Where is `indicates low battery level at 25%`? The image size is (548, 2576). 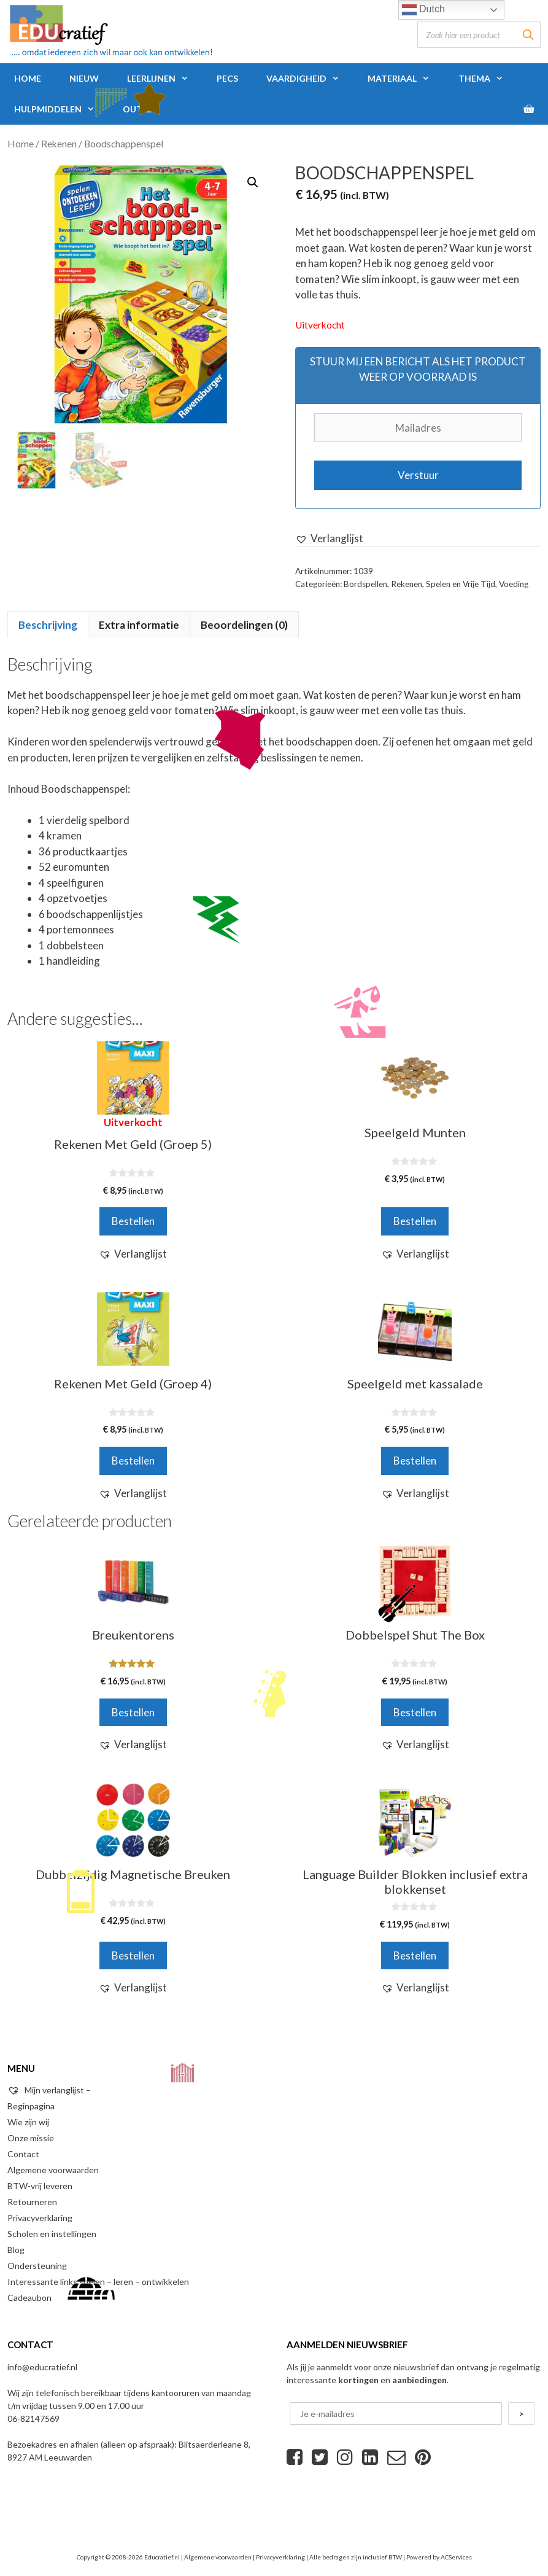 indicates low battery level at 25% is located at coordinates (80, 1891).